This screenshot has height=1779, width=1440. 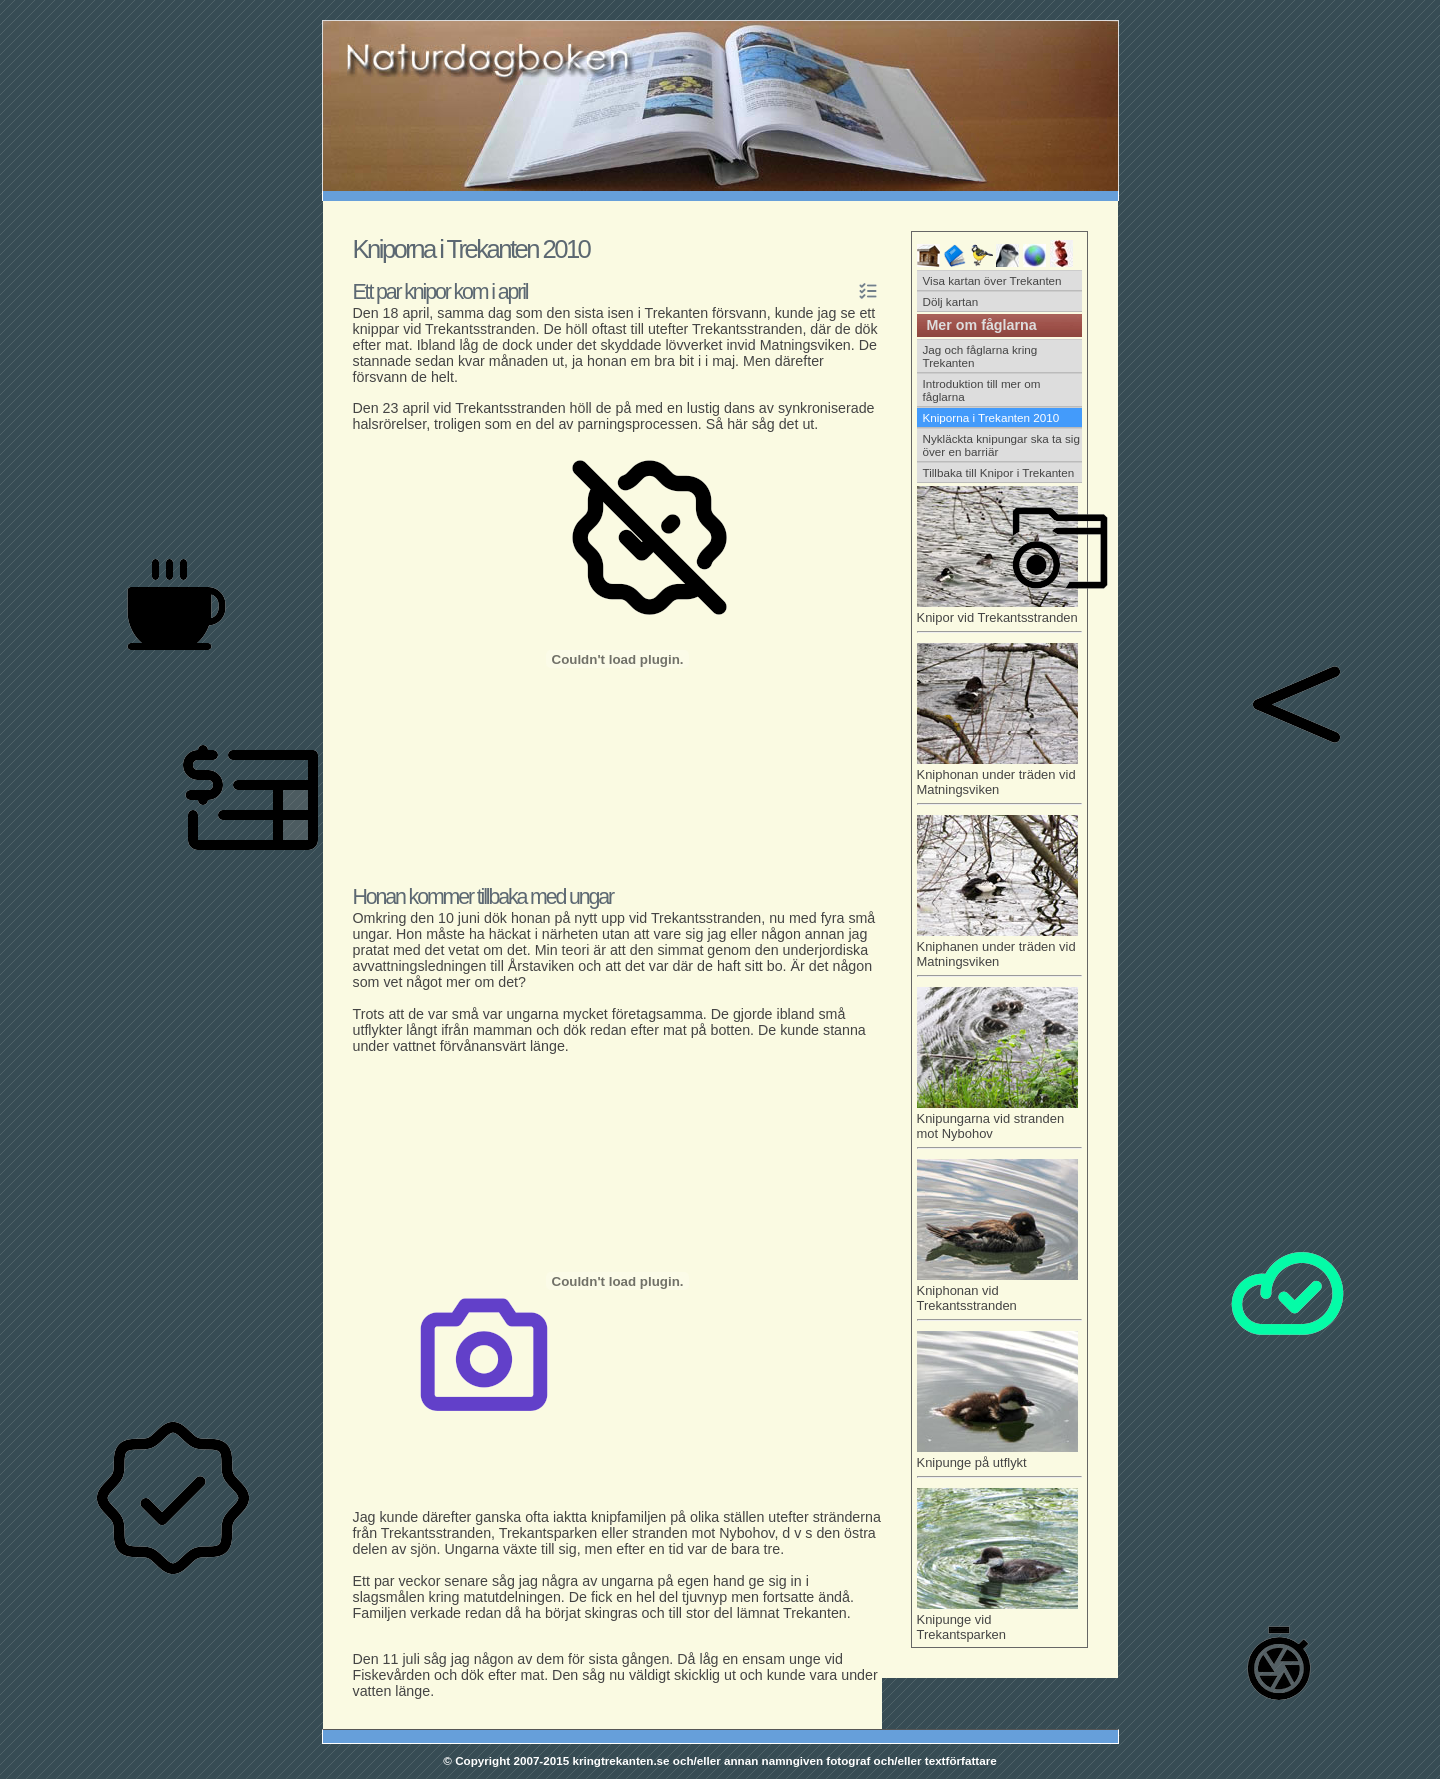 What do you see at coordinates (173, 1498) in the screenshot?
I see `verified or authenticated status` at bounding box center [173, 1498].